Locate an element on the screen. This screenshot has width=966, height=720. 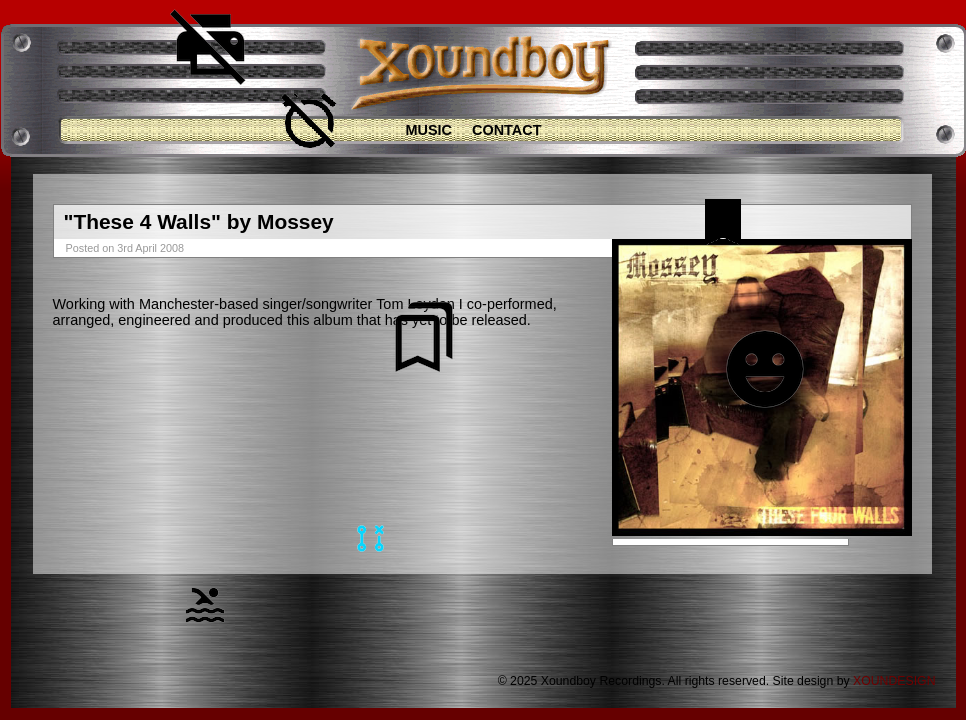
a closed or rejected pull request is located at coordinates (370, 538).